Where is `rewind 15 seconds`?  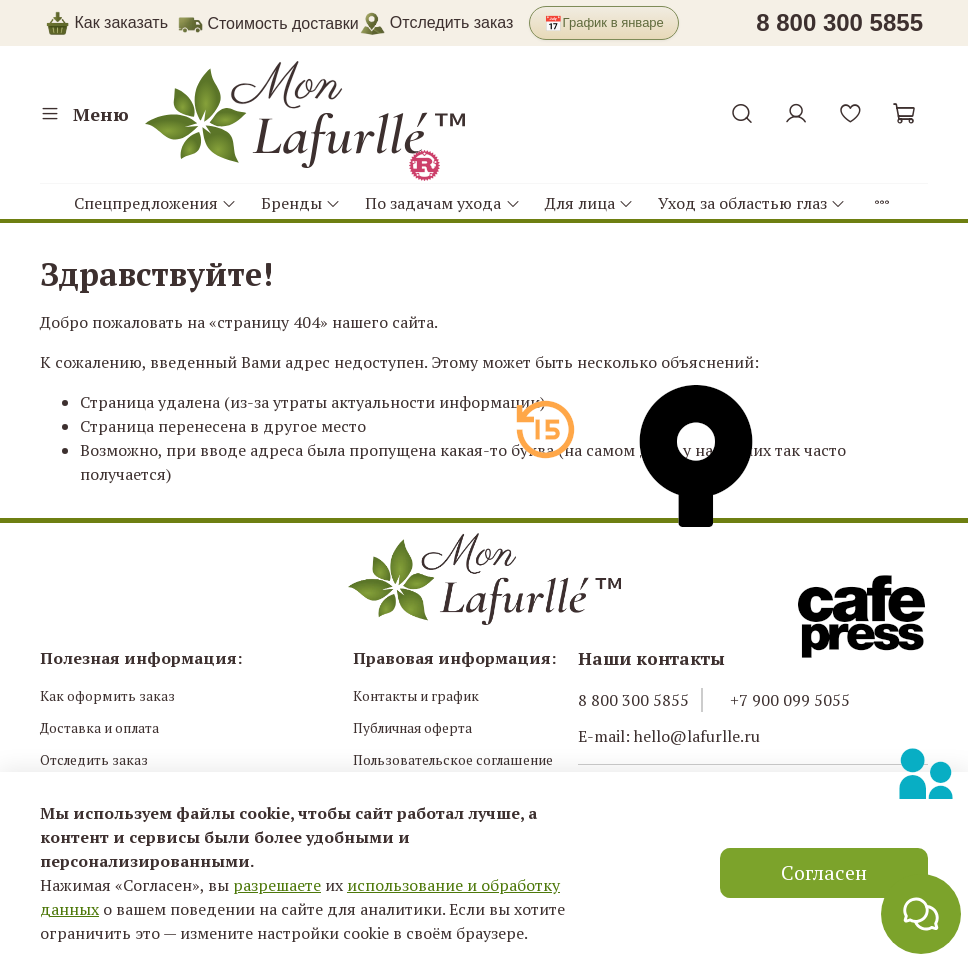
rewind 15 seconds is located at coordinates (545, 429).